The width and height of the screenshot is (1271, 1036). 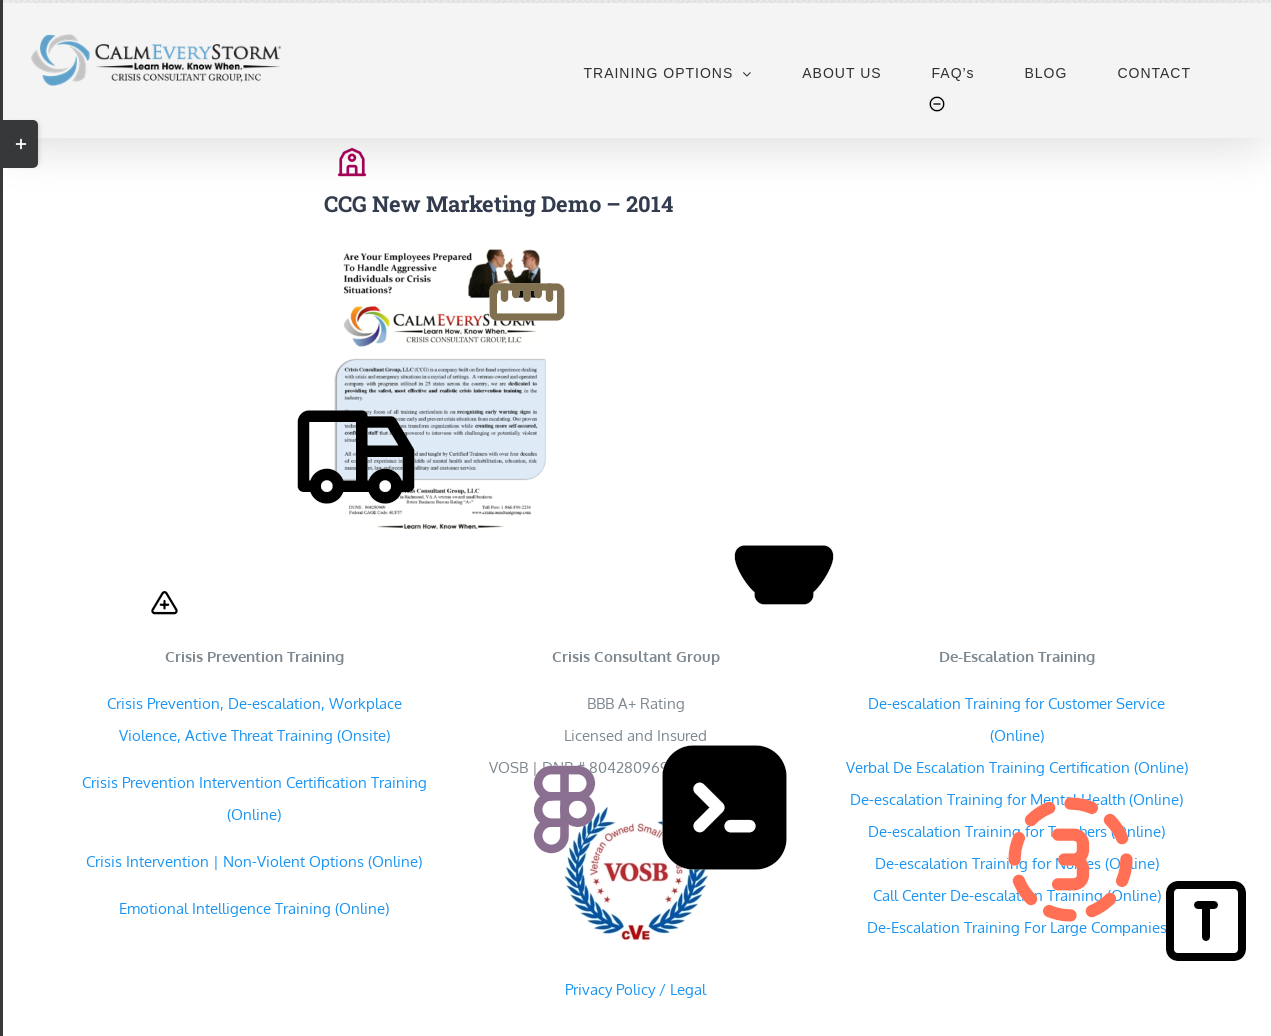 What do you see at coordinates (784, 570) in the screenshot?
I see `access food or recipe section` at bounding box center [784, 570].